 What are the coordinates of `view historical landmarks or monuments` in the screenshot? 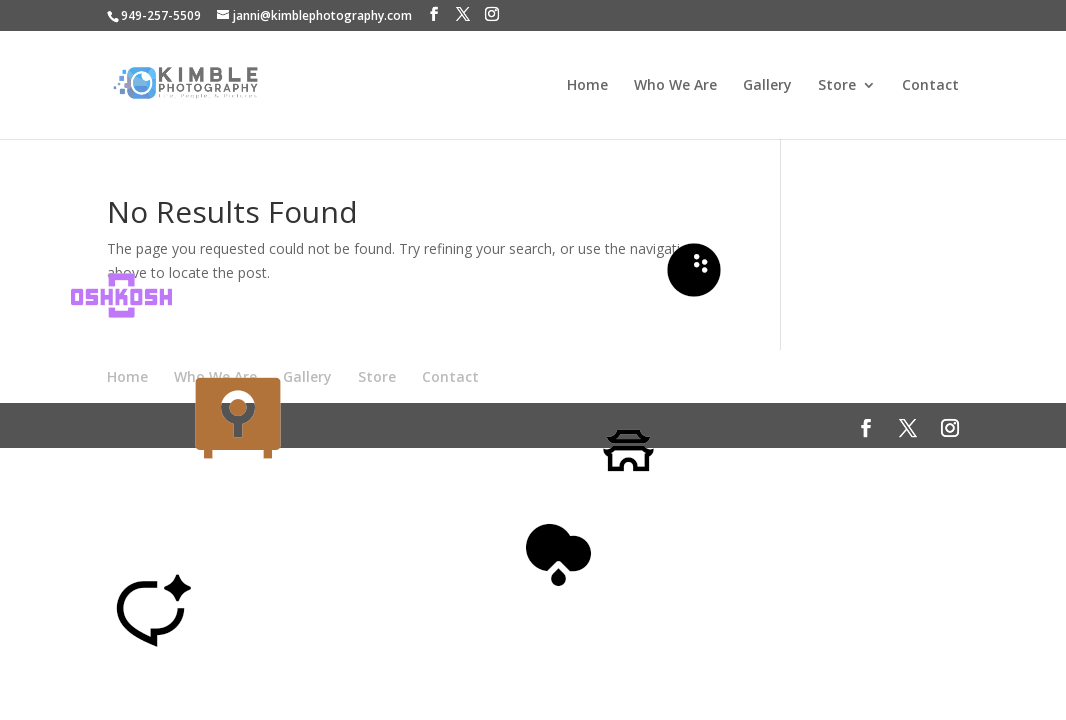 It's located at (628, 450).